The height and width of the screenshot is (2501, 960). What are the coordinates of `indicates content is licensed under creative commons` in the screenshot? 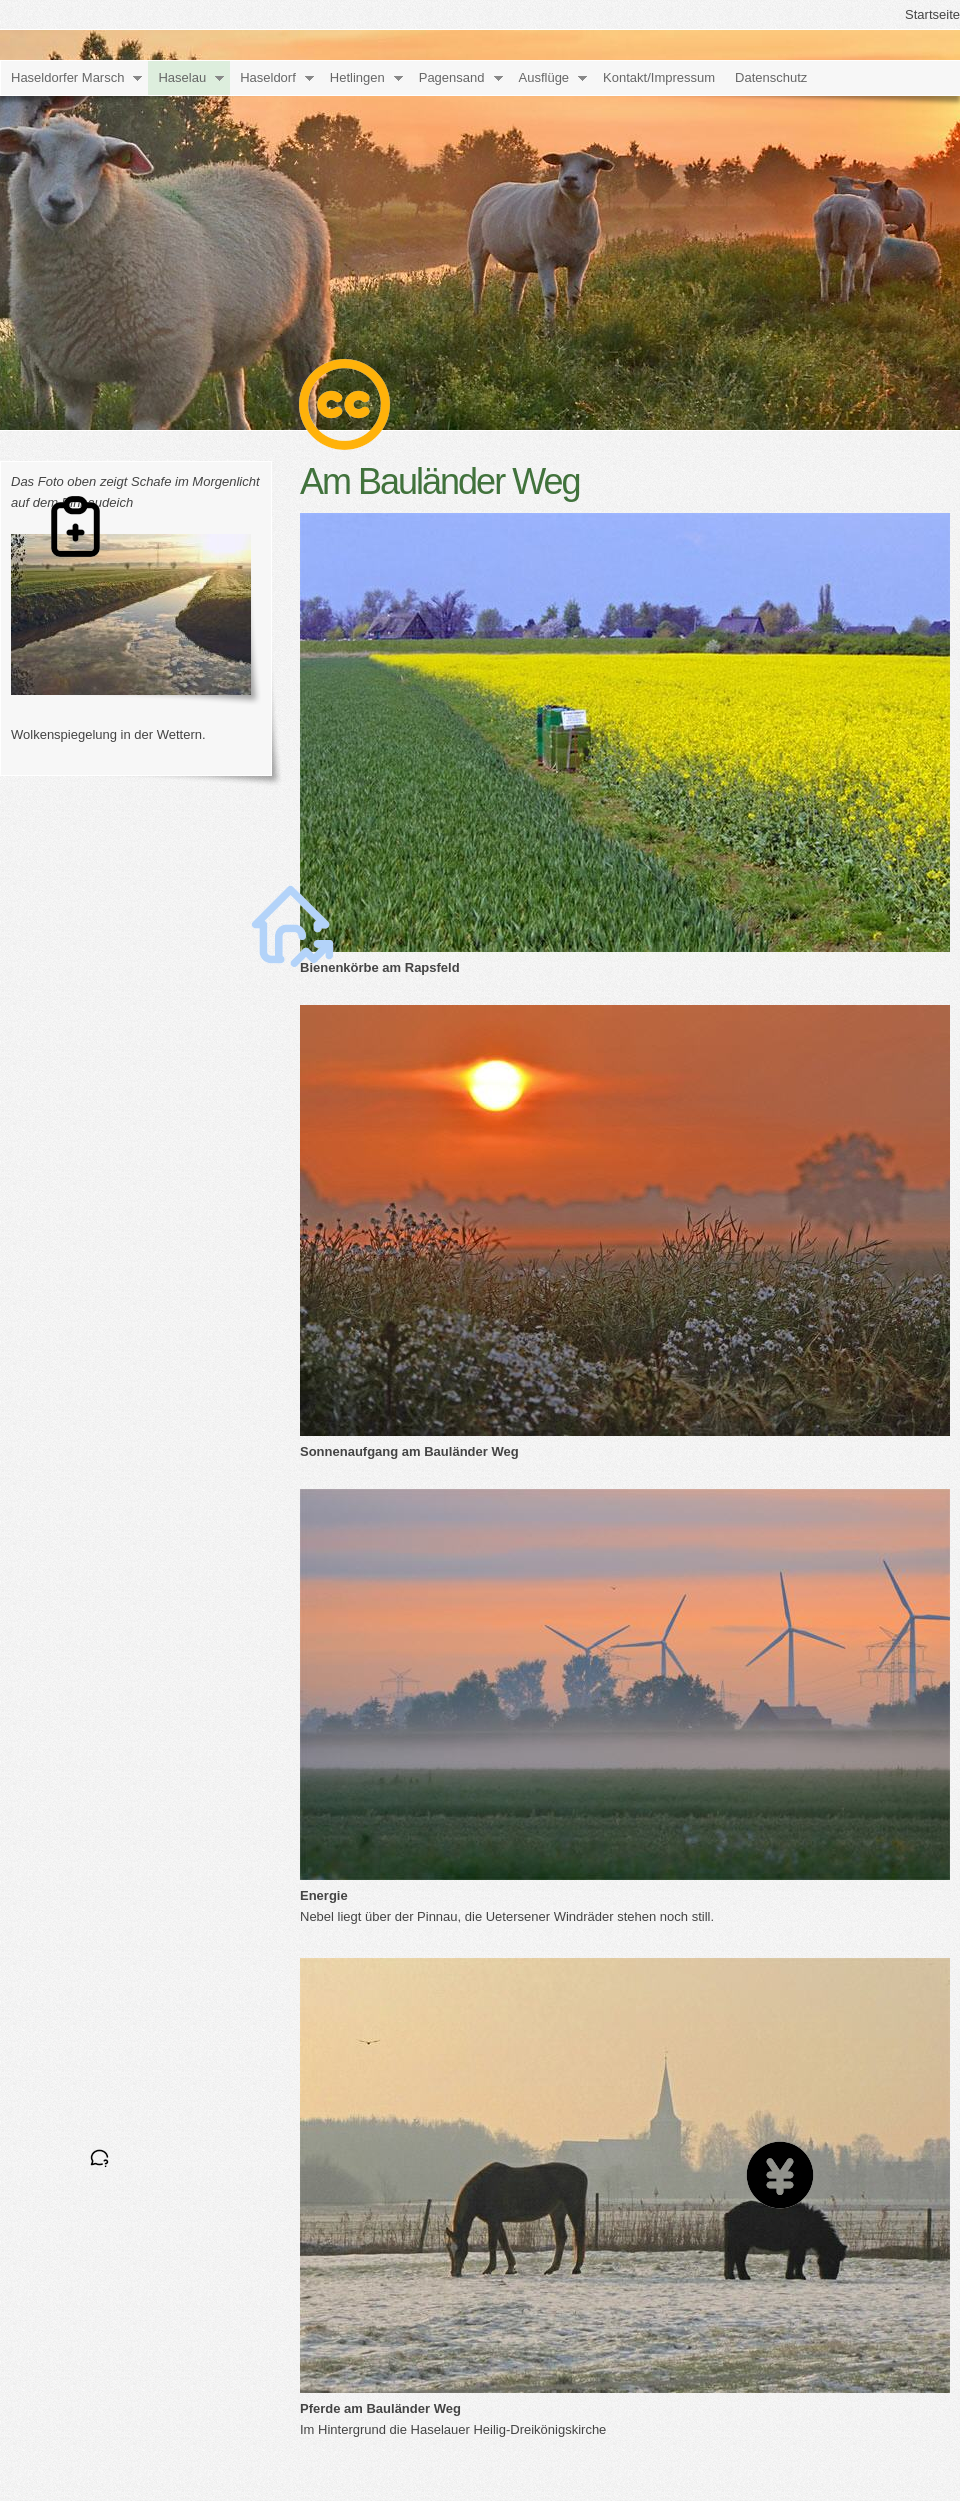 It's located at (344, 404).